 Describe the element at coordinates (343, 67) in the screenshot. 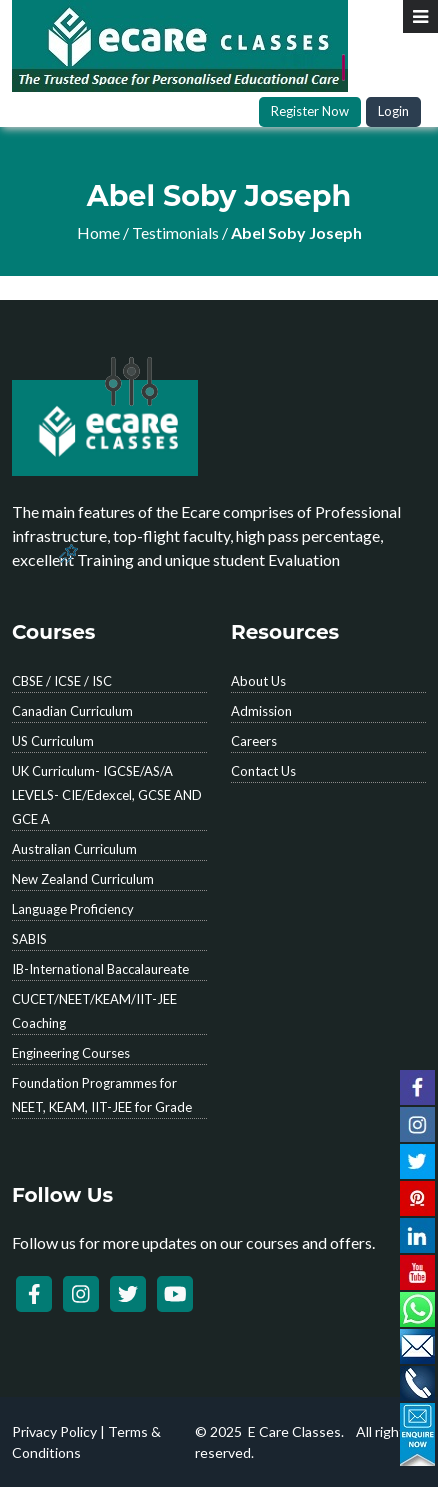

I see `indicates information or help tooltip` at that location.